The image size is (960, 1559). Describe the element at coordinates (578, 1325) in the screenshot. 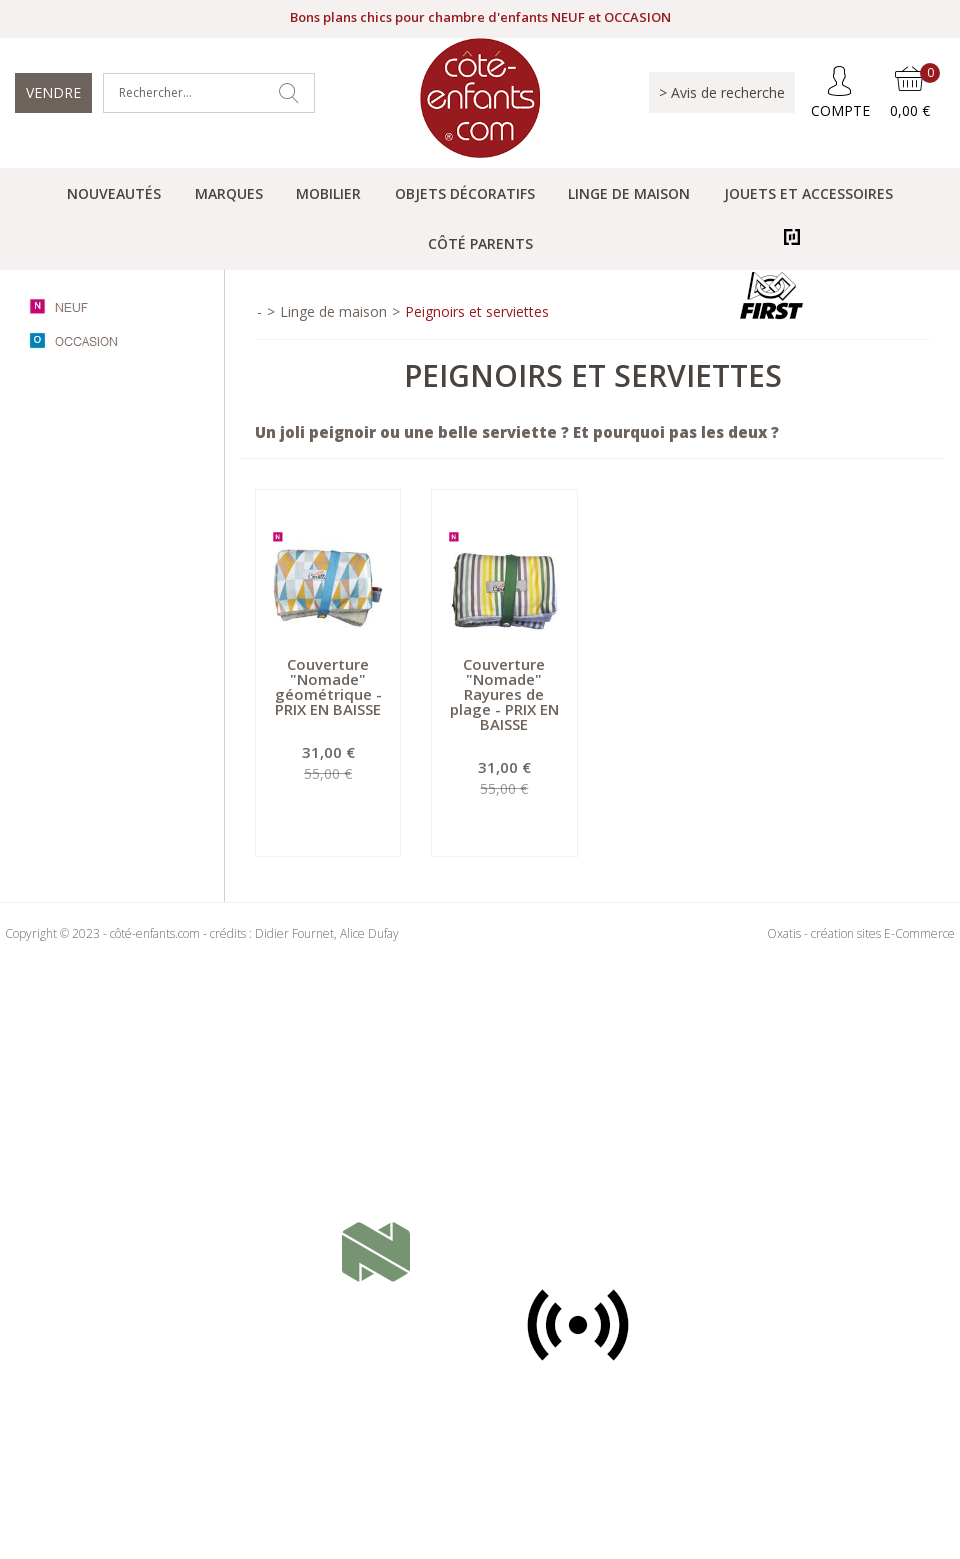

I see `indicates RFID or NFC connectivity` at that location.